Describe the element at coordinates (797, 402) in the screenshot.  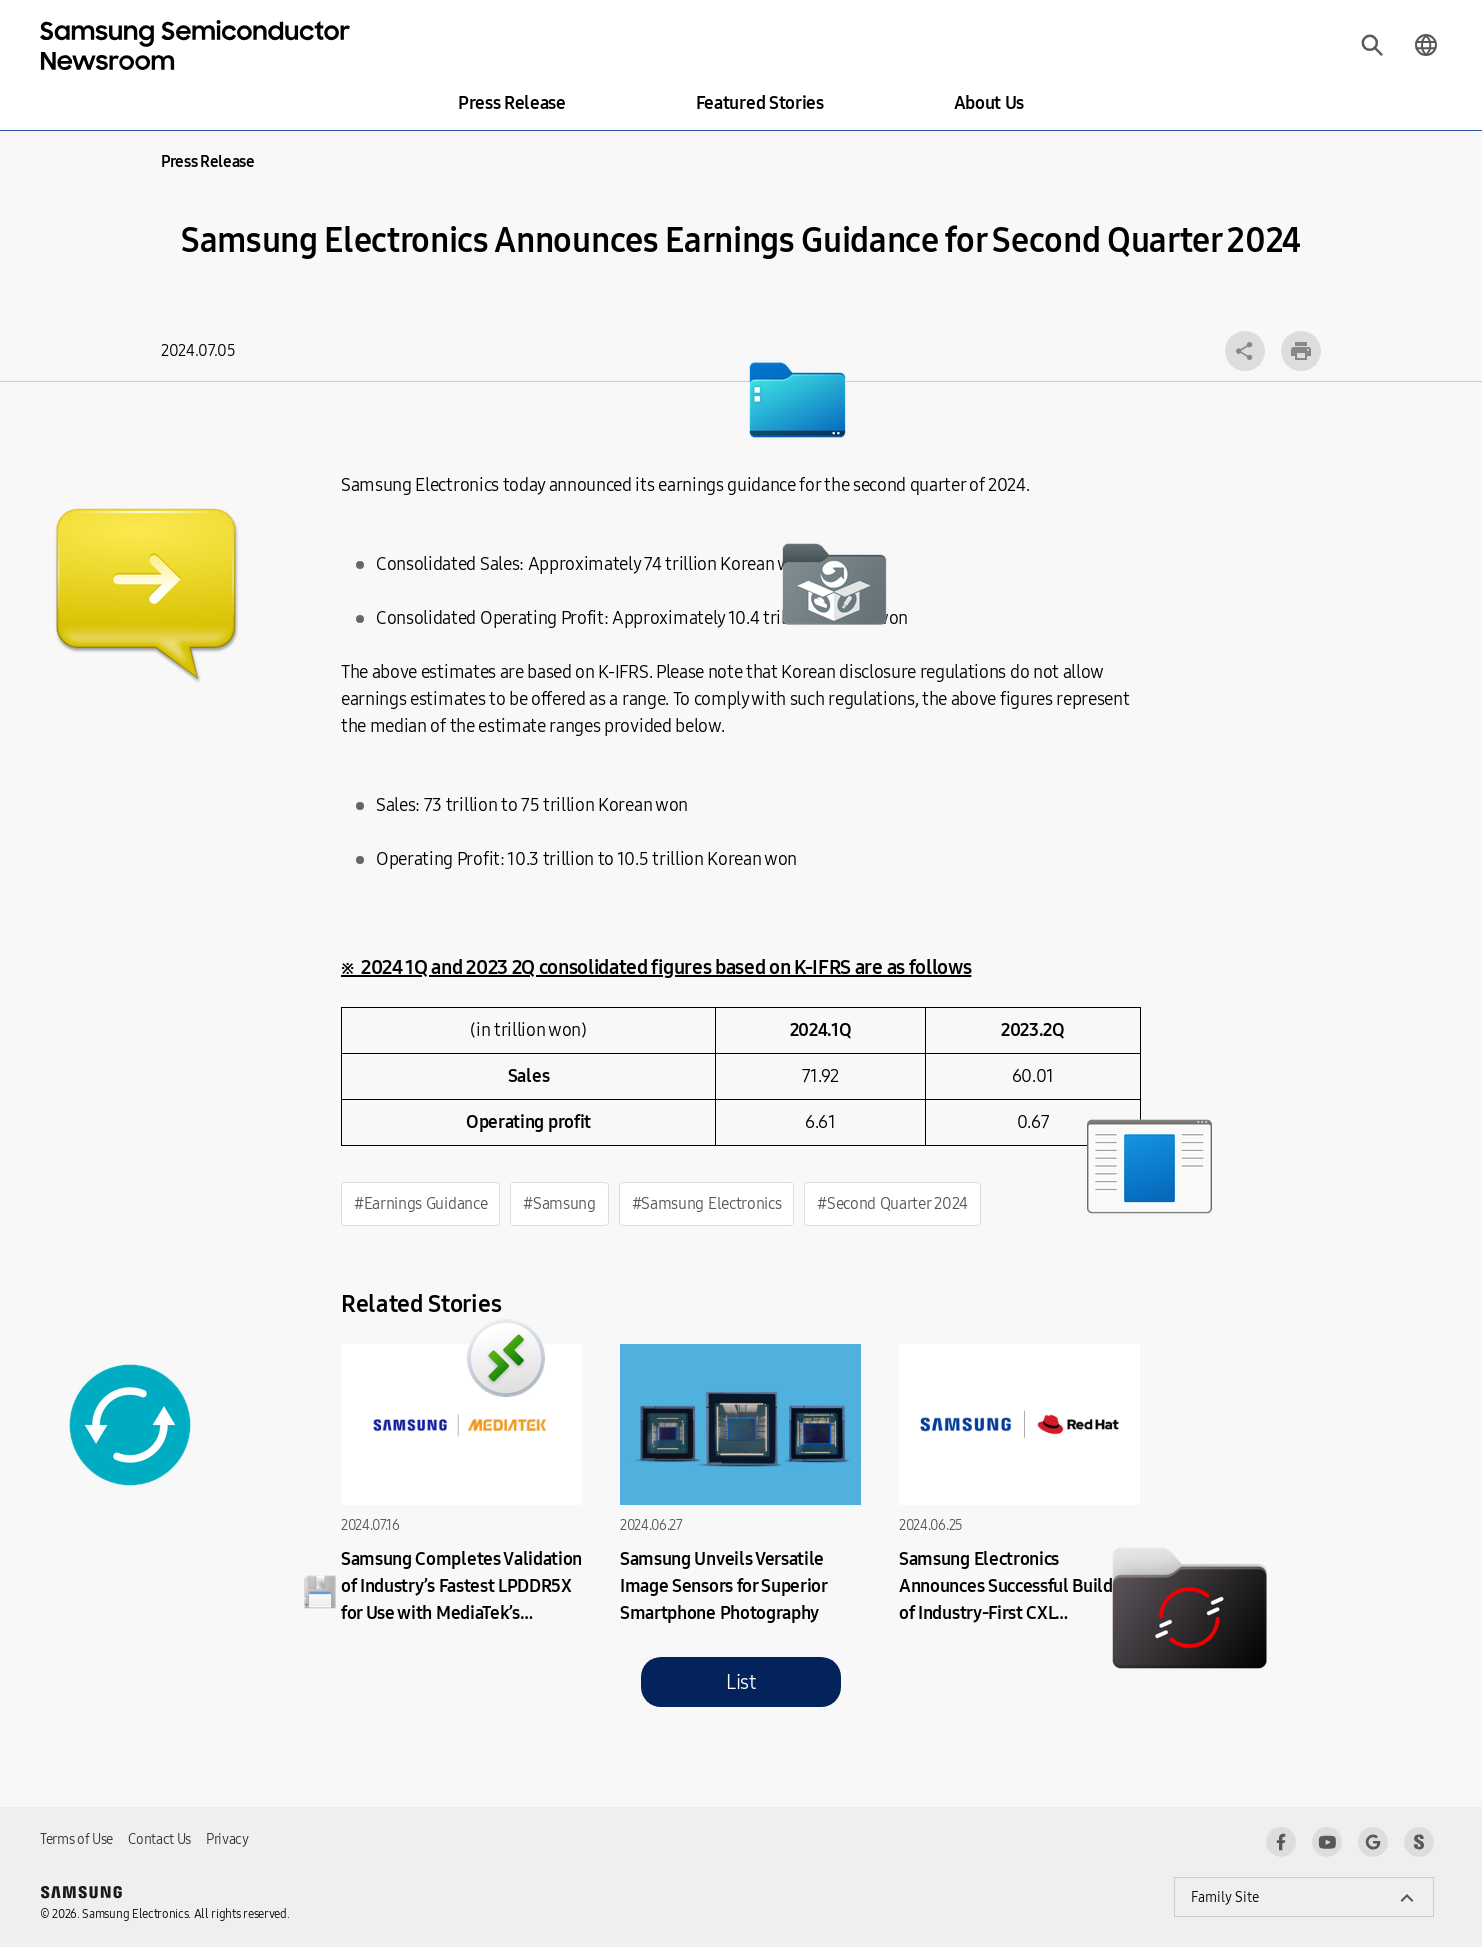
I see `open desktop folder` at that location.